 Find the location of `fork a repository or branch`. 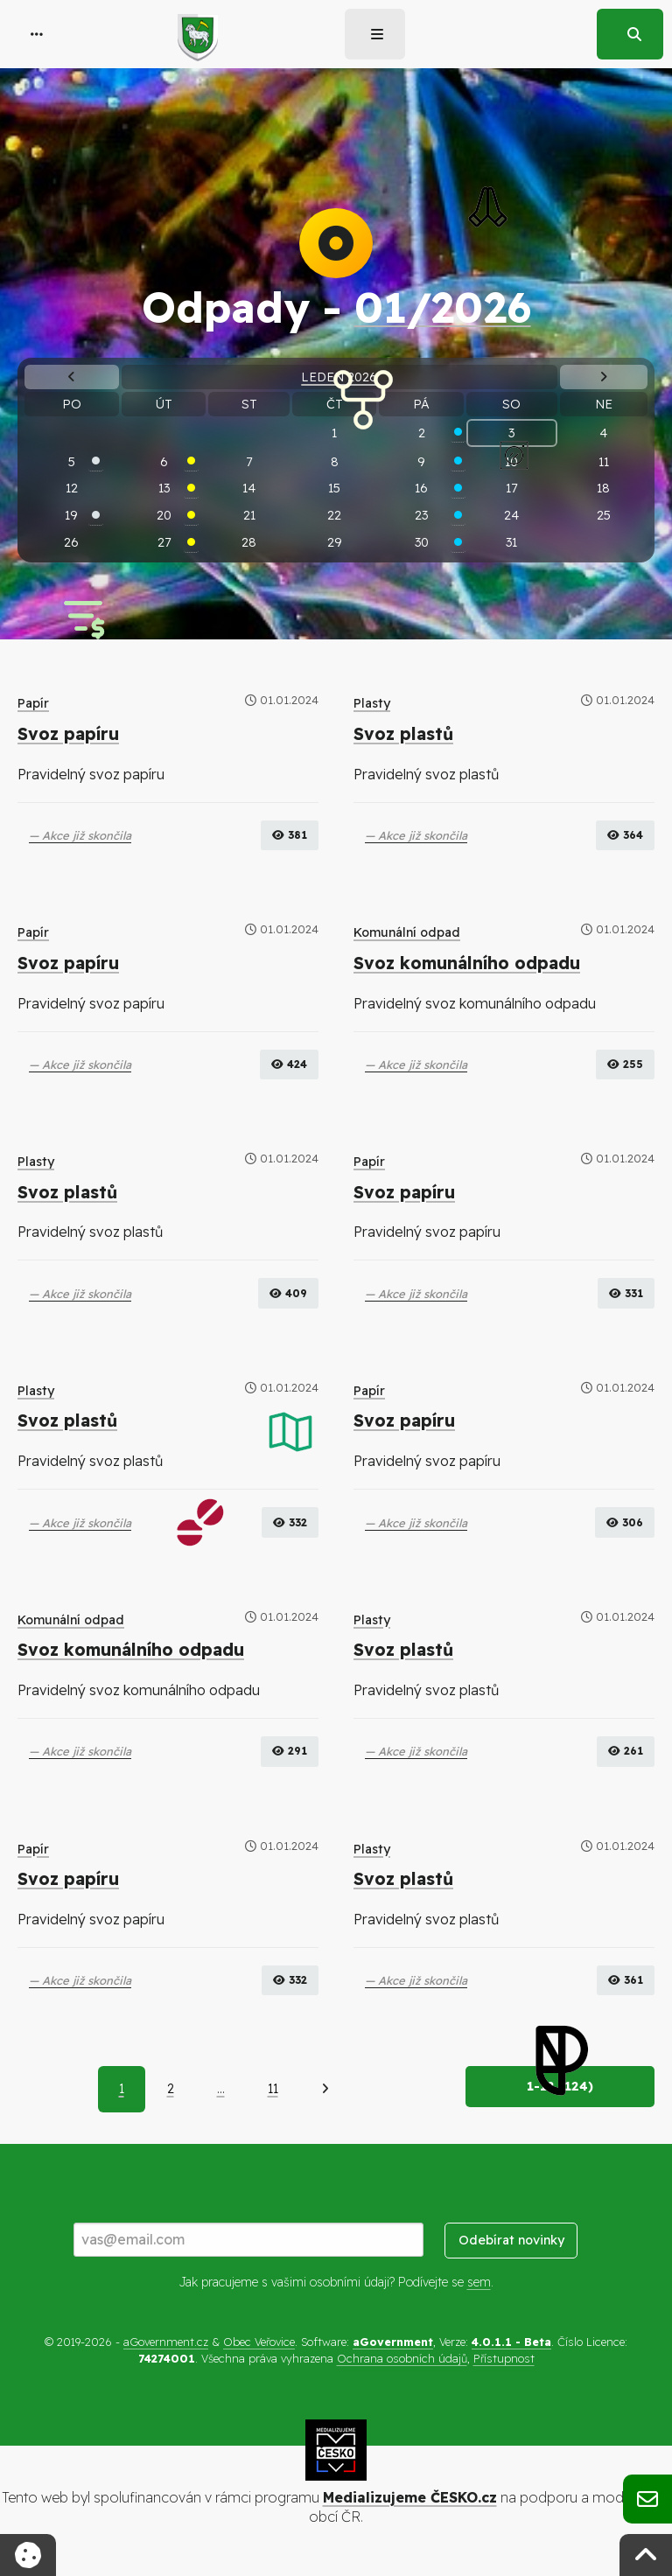

fork a repository or branch is located at coordinates (363, 400).